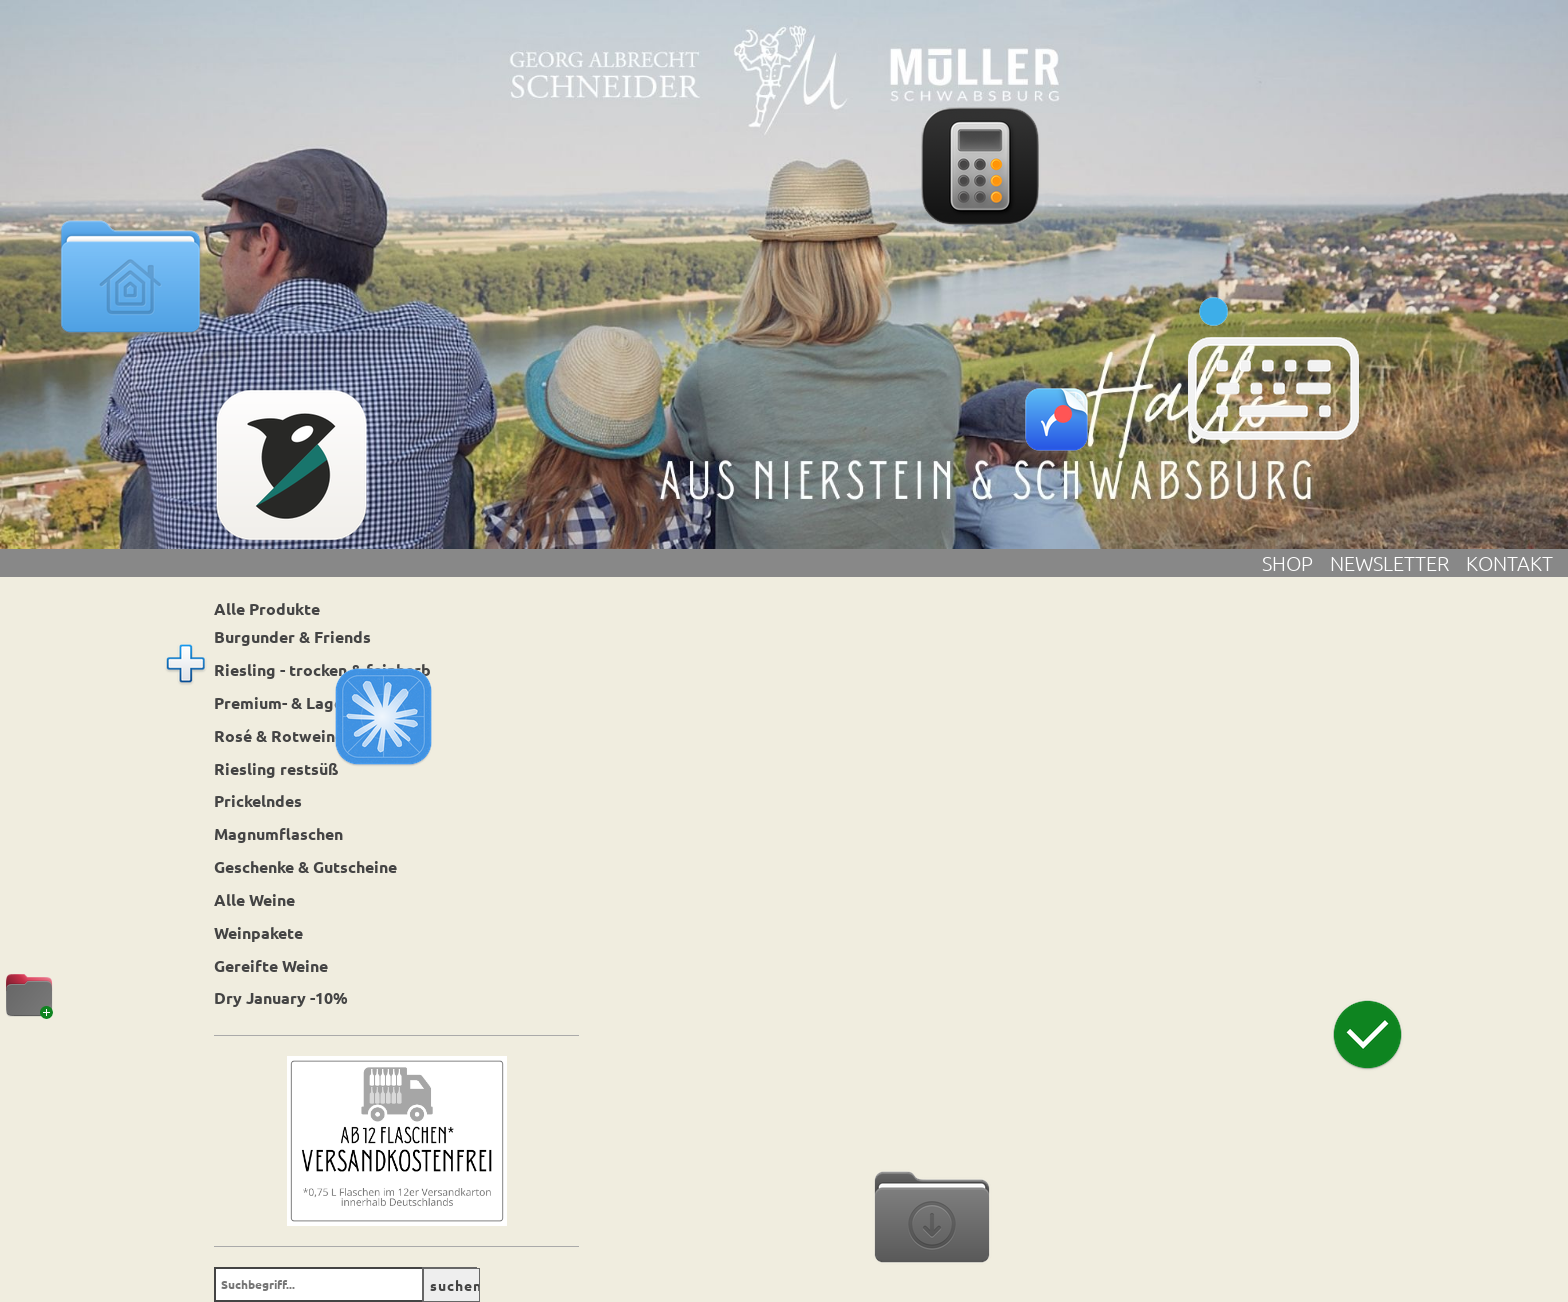 The image size is (1568, 1302). Describe the element at coordinates (932, 1217) in the screenshot. I see `access your downloads folder` at that location.